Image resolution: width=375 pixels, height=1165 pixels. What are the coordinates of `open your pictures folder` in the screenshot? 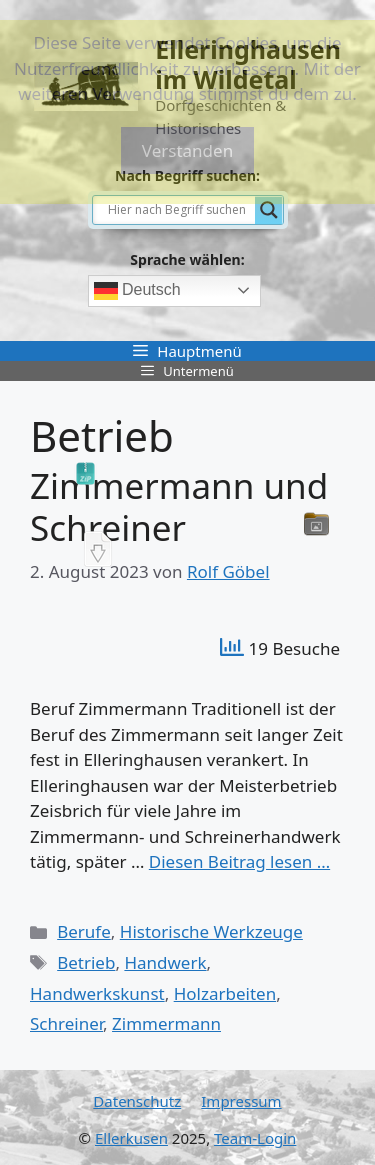 It's located at (316, 523).